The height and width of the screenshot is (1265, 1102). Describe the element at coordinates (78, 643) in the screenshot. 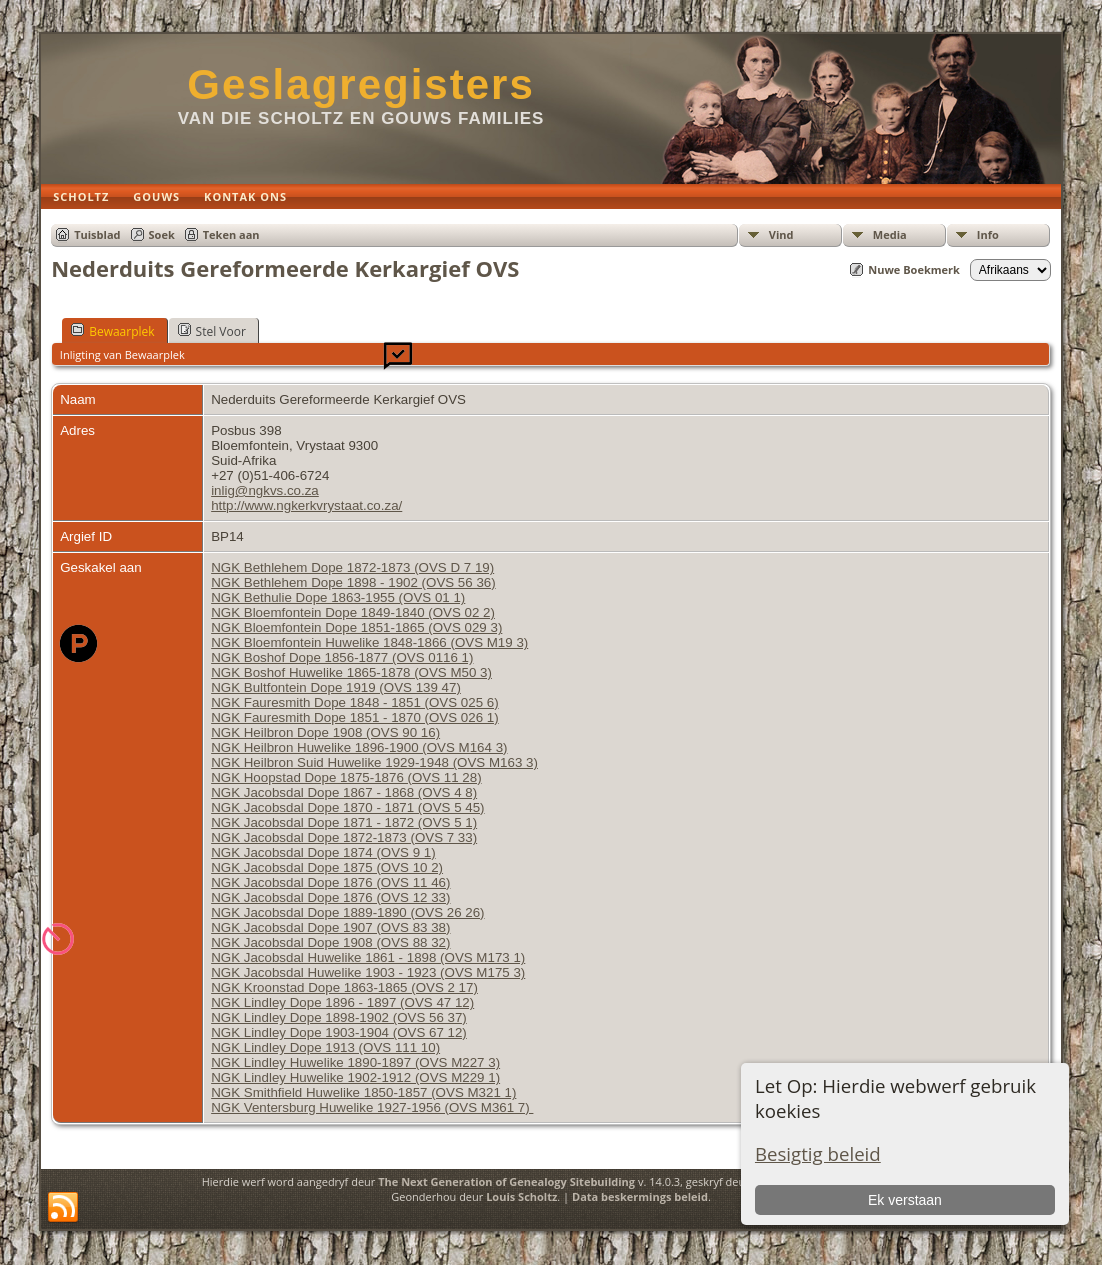

I see `visit Product Hunt website or app` at that location.